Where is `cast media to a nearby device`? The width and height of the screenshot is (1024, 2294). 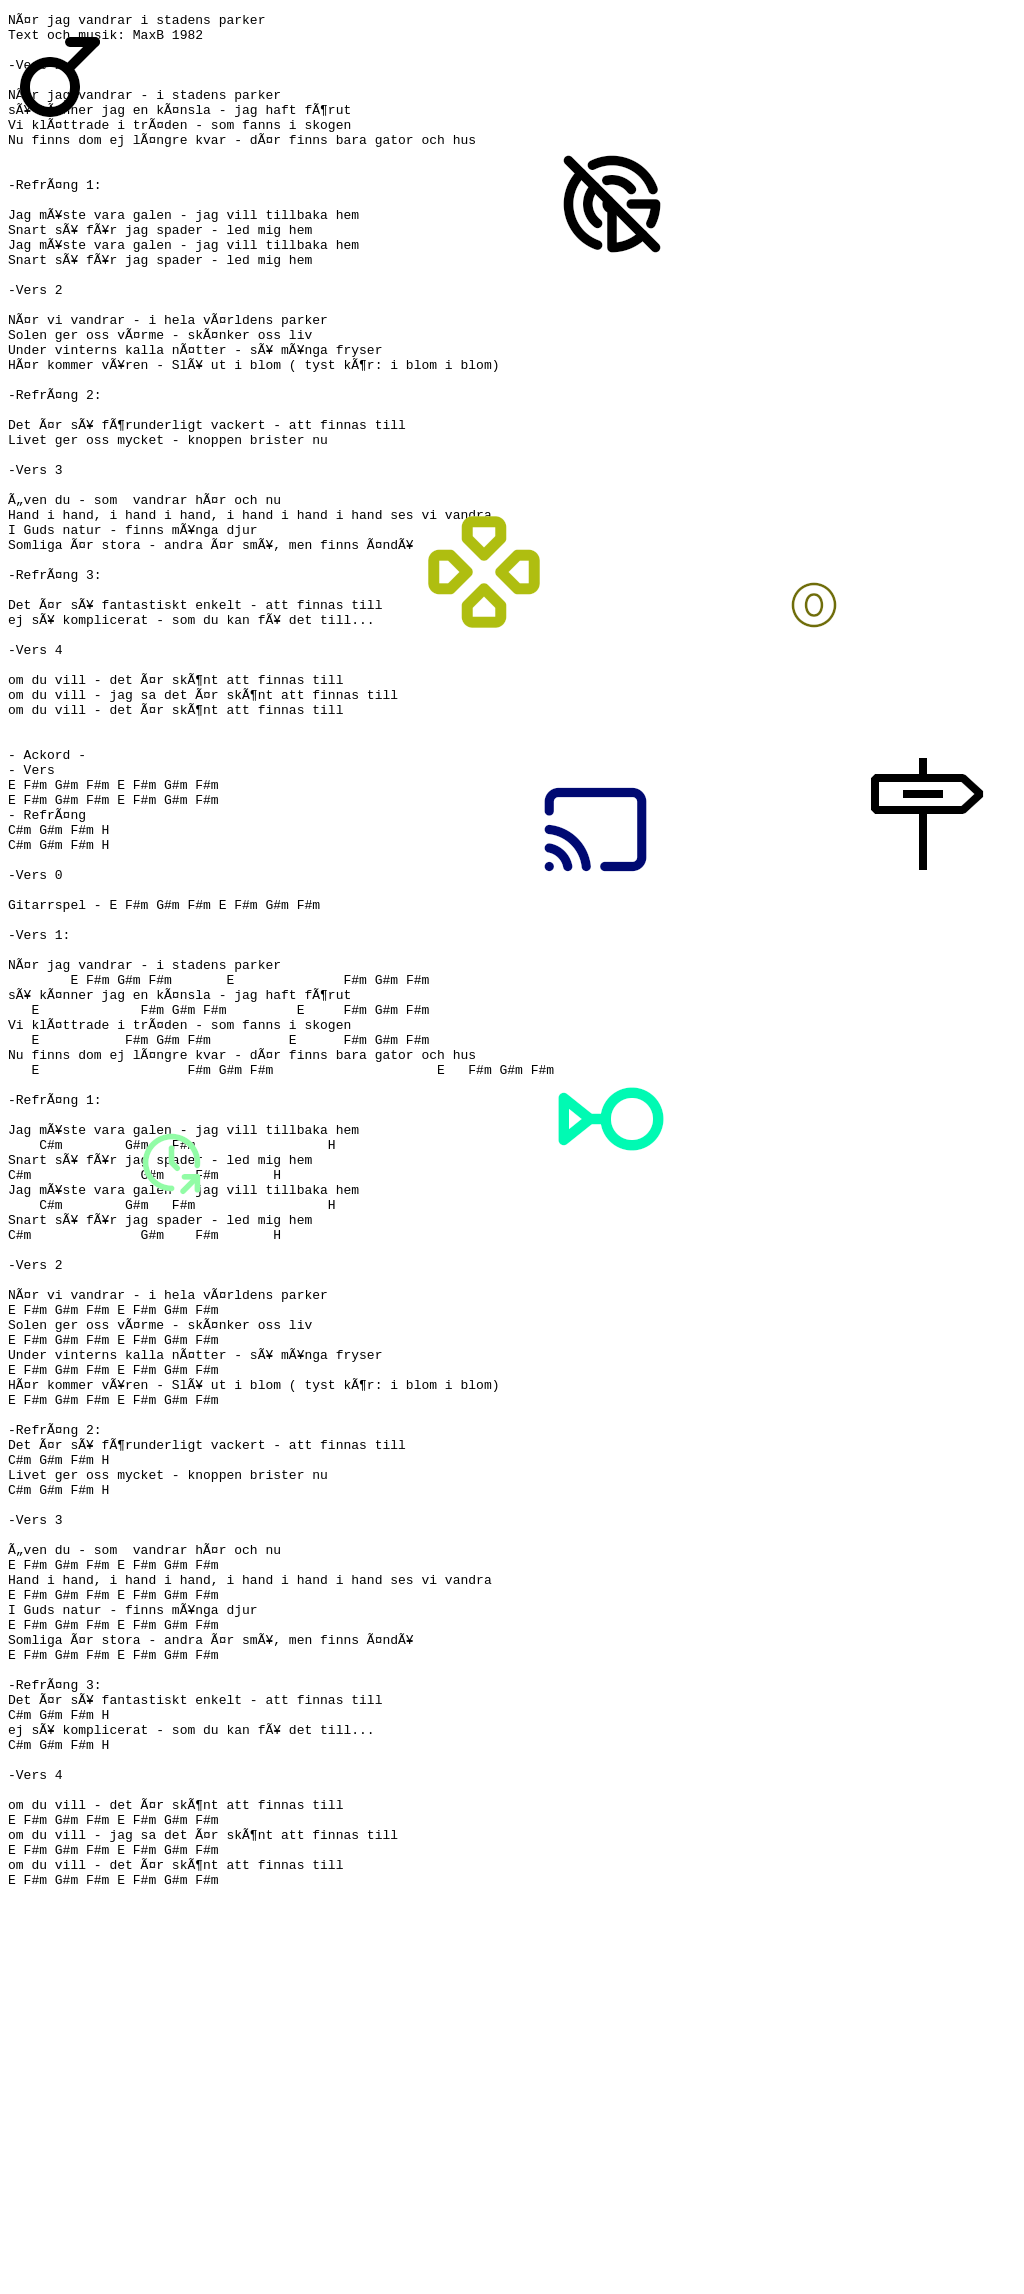 cast media to a nearby device is located at coordinates (595, 829).